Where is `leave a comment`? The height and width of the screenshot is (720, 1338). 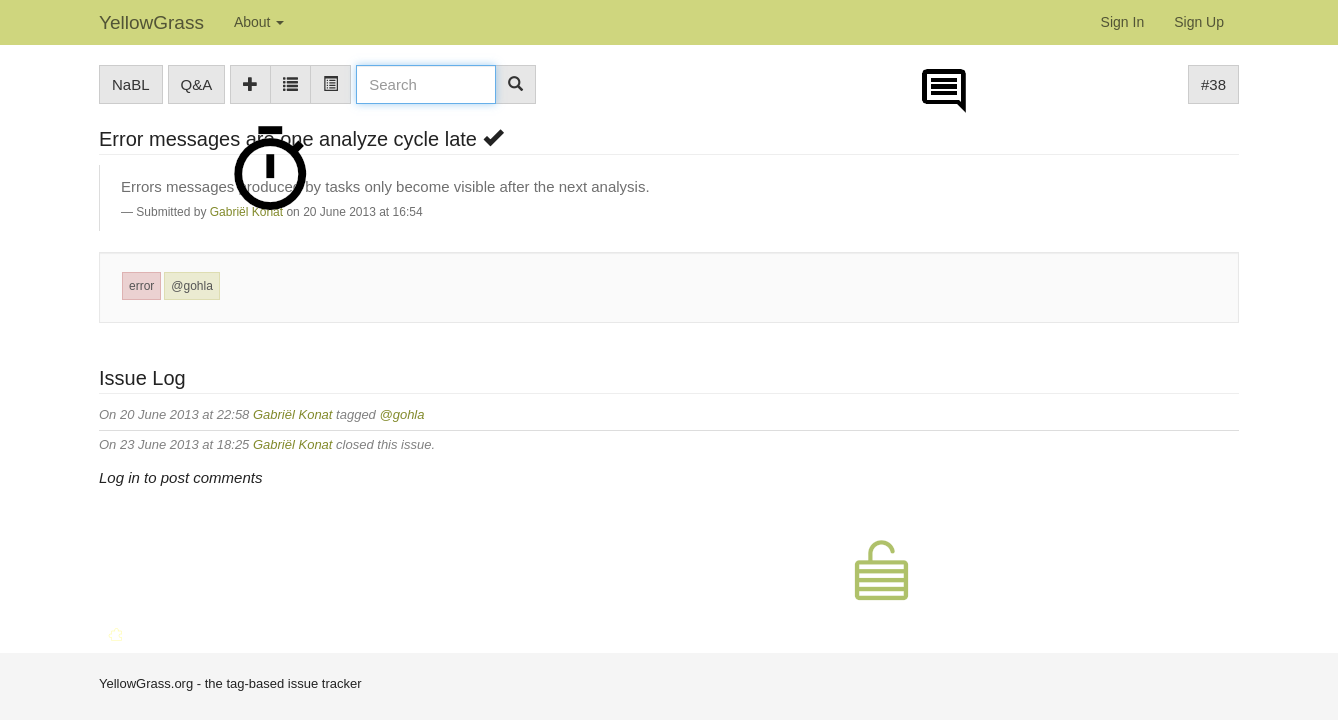 leave a comment is located at coordinates (944, 91).